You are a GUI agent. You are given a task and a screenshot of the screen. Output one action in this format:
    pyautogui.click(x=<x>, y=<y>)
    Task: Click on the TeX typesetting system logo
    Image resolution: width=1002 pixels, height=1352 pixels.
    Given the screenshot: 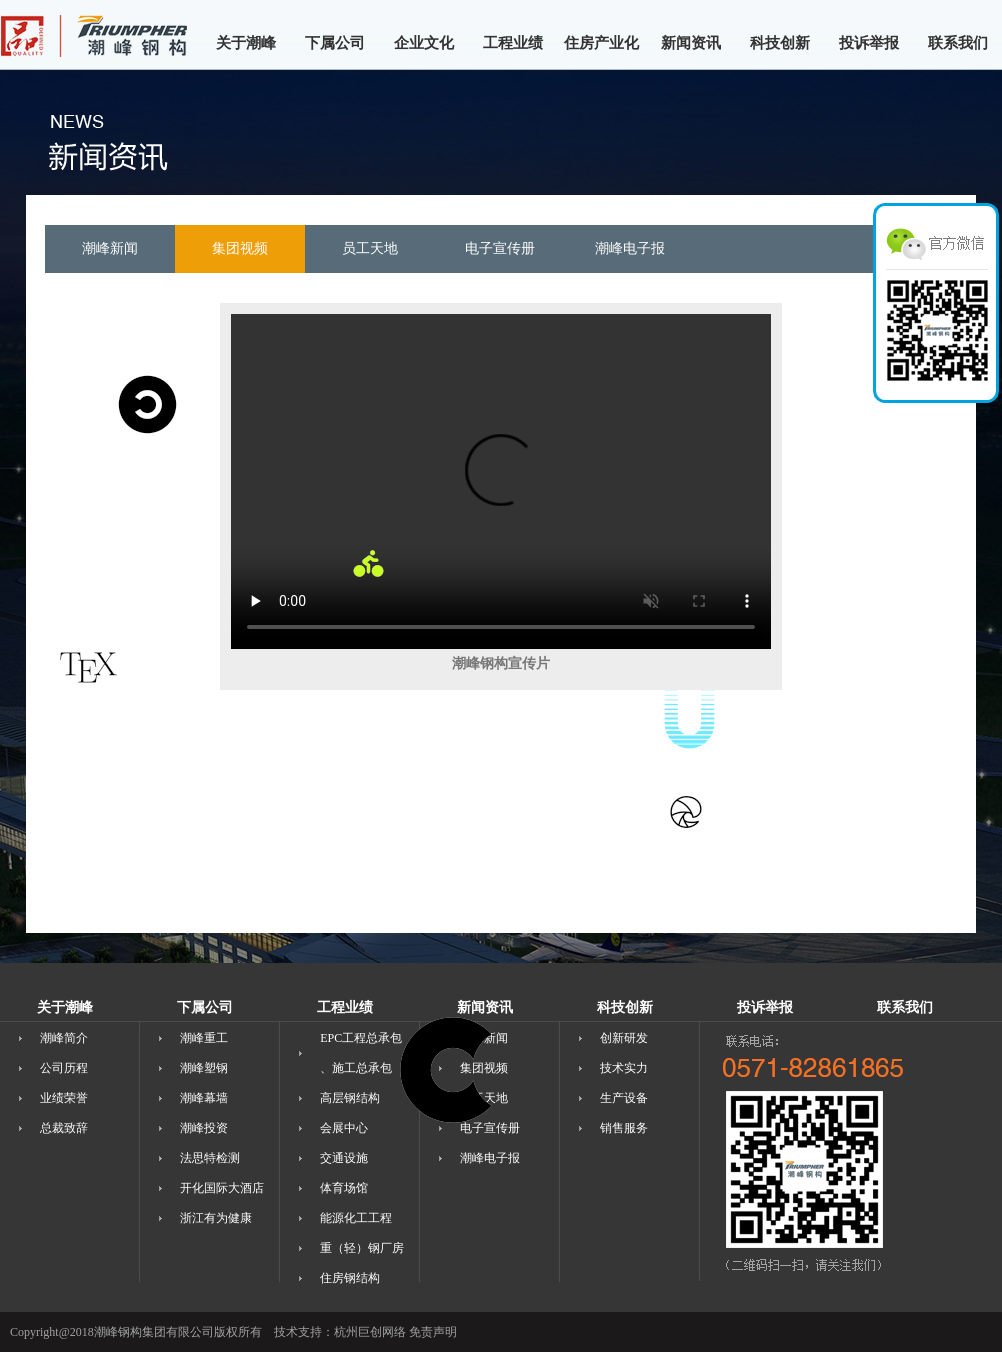 What is the action you would take?
    pyautogui.click(x=88, y=667)
    